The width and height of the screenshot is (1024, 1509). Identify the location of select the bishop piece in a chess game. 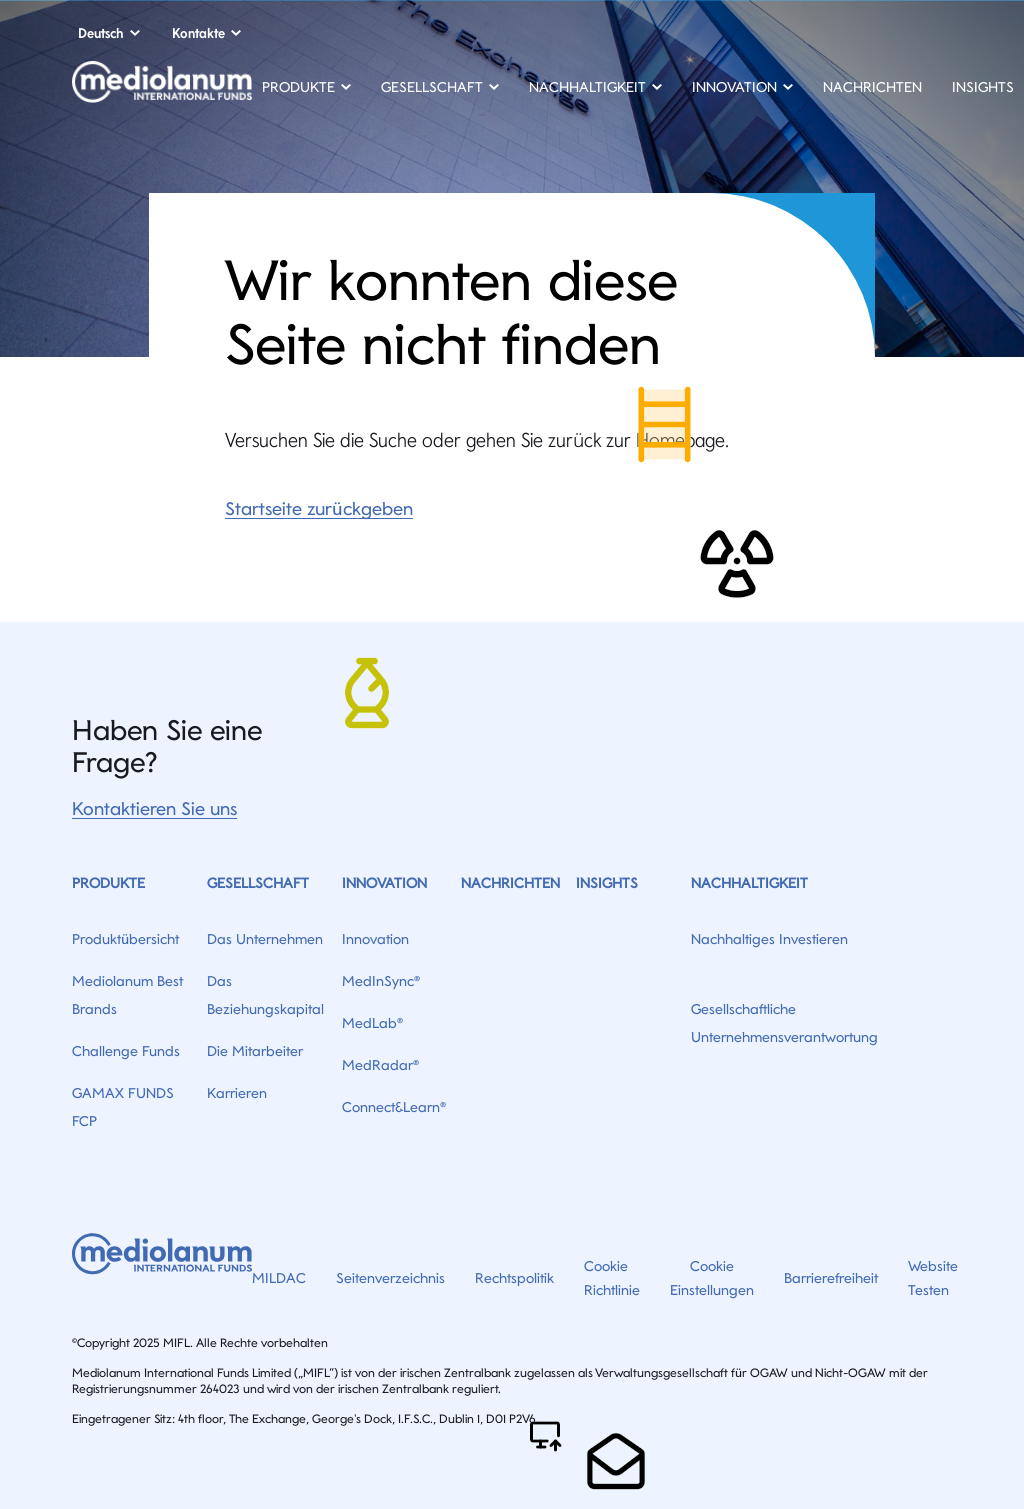
(367, 693).